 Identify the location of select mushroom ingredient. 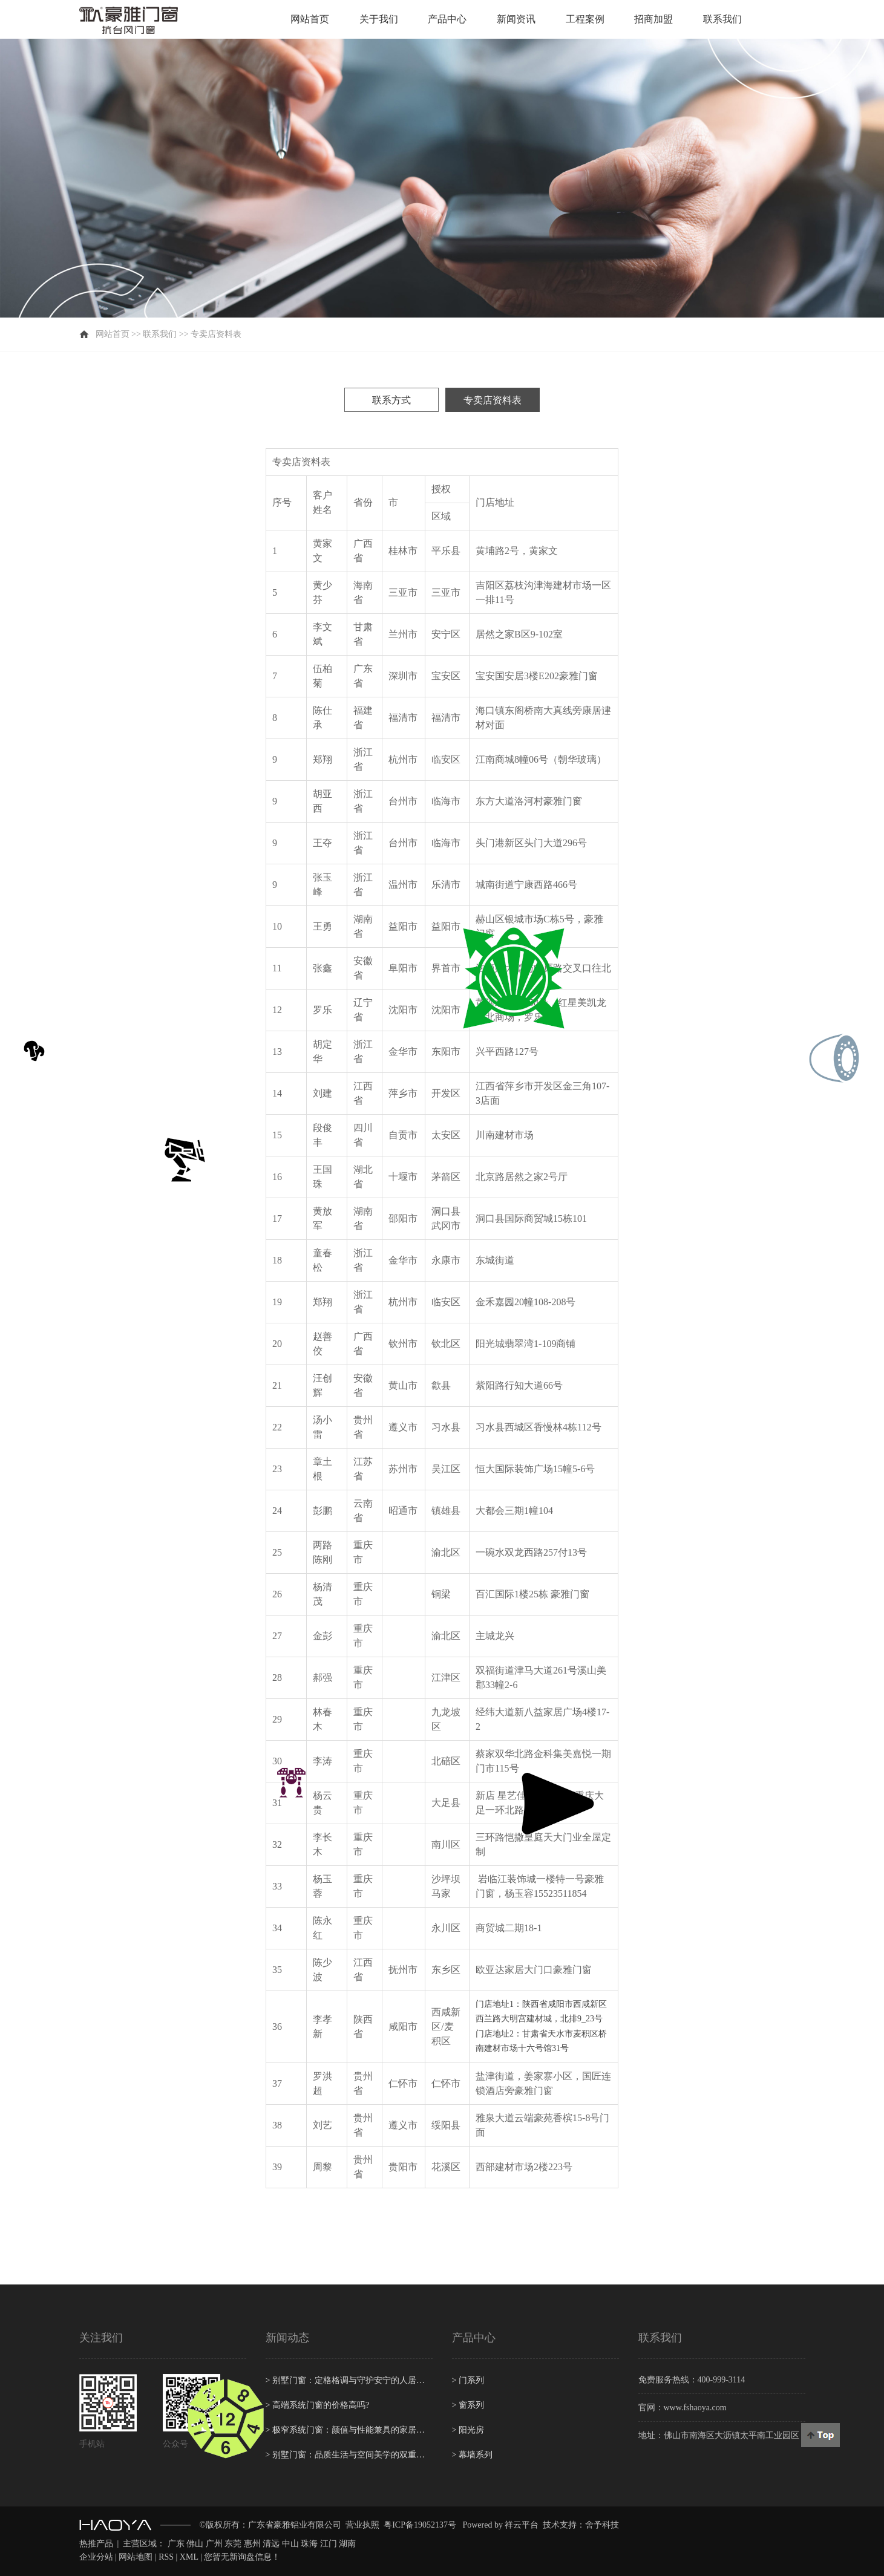
(34, 1051).